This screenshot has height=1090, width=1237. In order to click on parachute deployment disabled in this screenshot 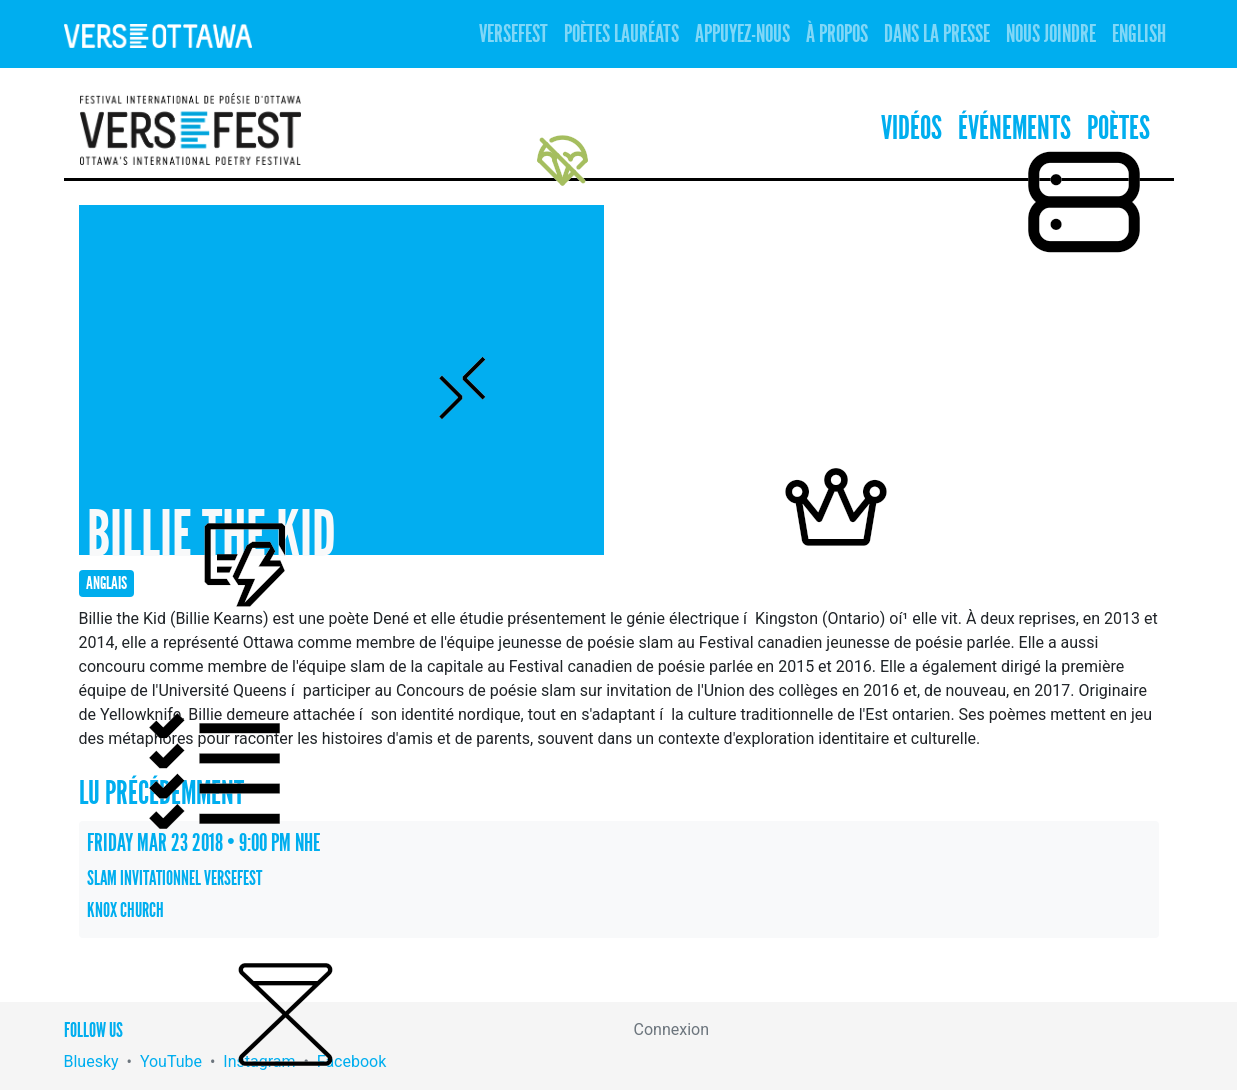, I will do `click(562, 160)`.